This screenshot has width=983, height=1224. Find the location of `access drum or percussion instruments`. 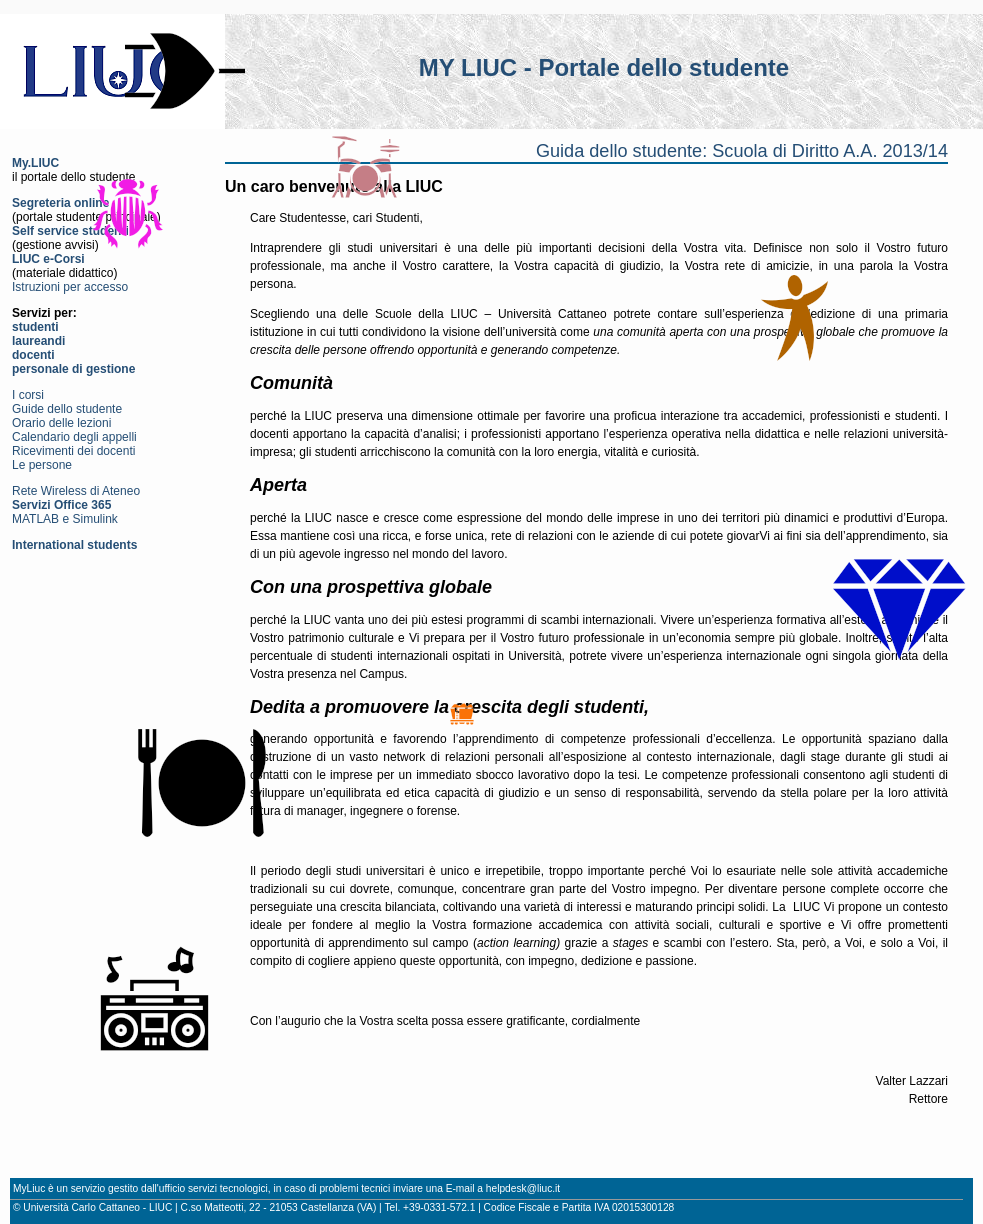

access drum or percussion instruments is located at coordinates (365, 164).